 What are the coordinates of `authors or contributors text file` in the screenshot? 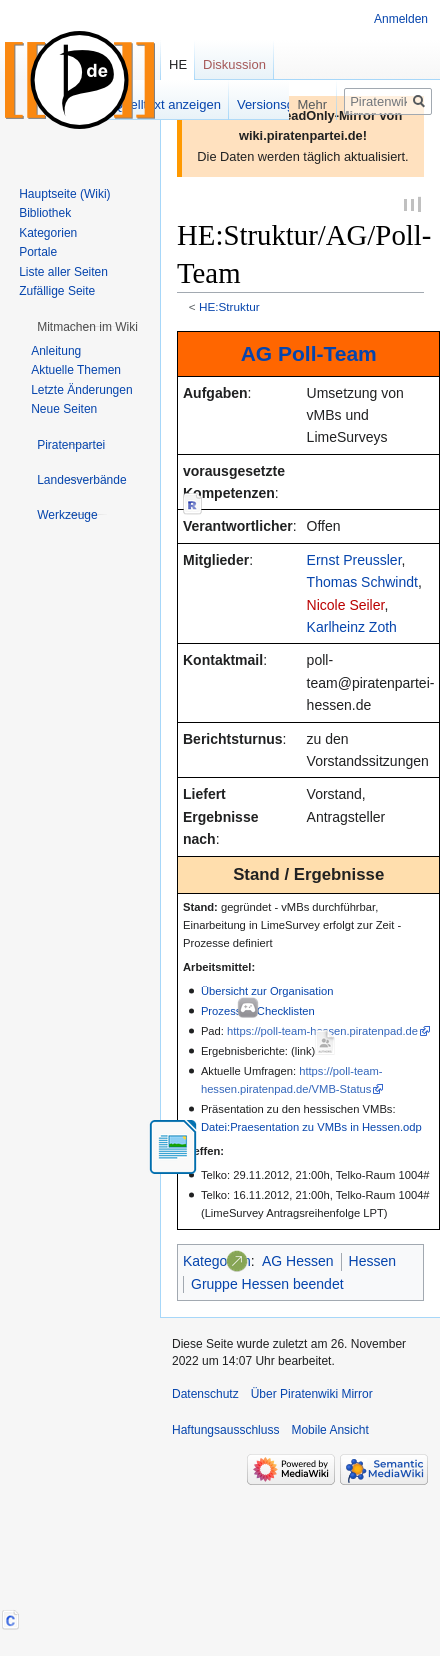 It's located at (325, 1043).